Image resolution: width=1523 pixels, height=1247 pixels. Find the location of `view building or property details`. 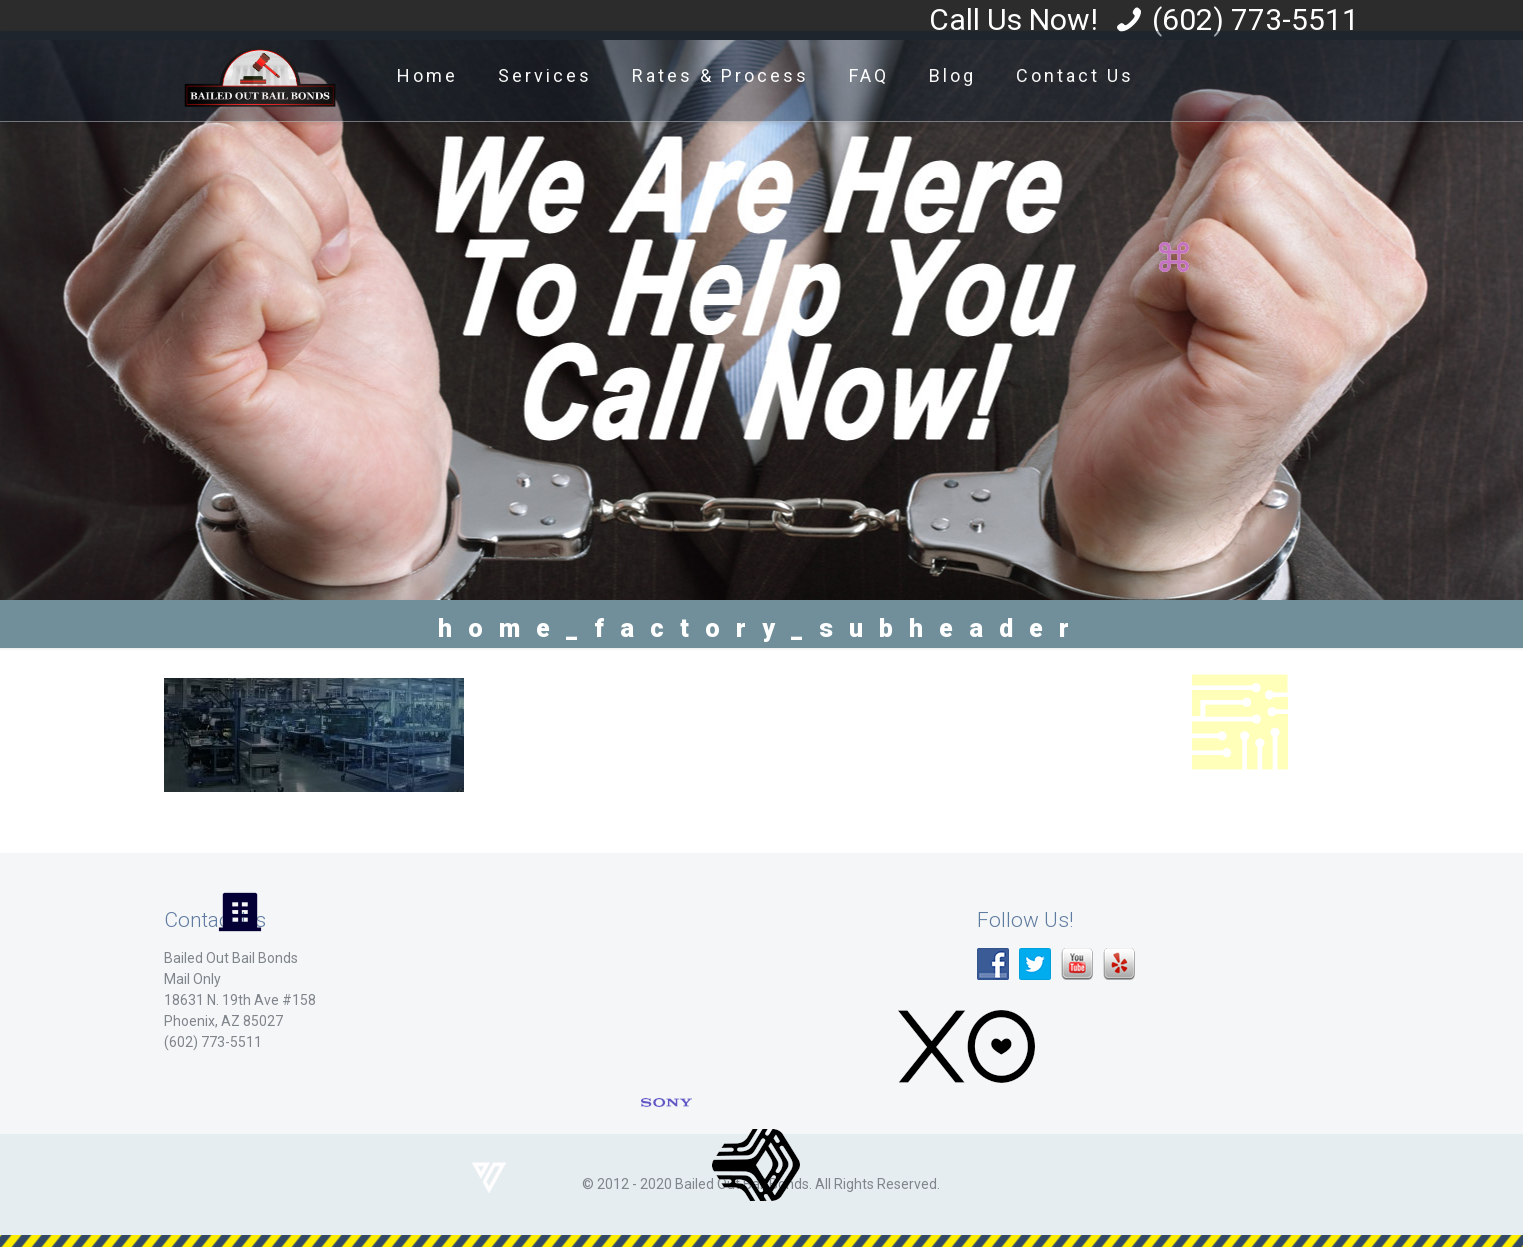

view building or property details is located at coordinates (240, 912).